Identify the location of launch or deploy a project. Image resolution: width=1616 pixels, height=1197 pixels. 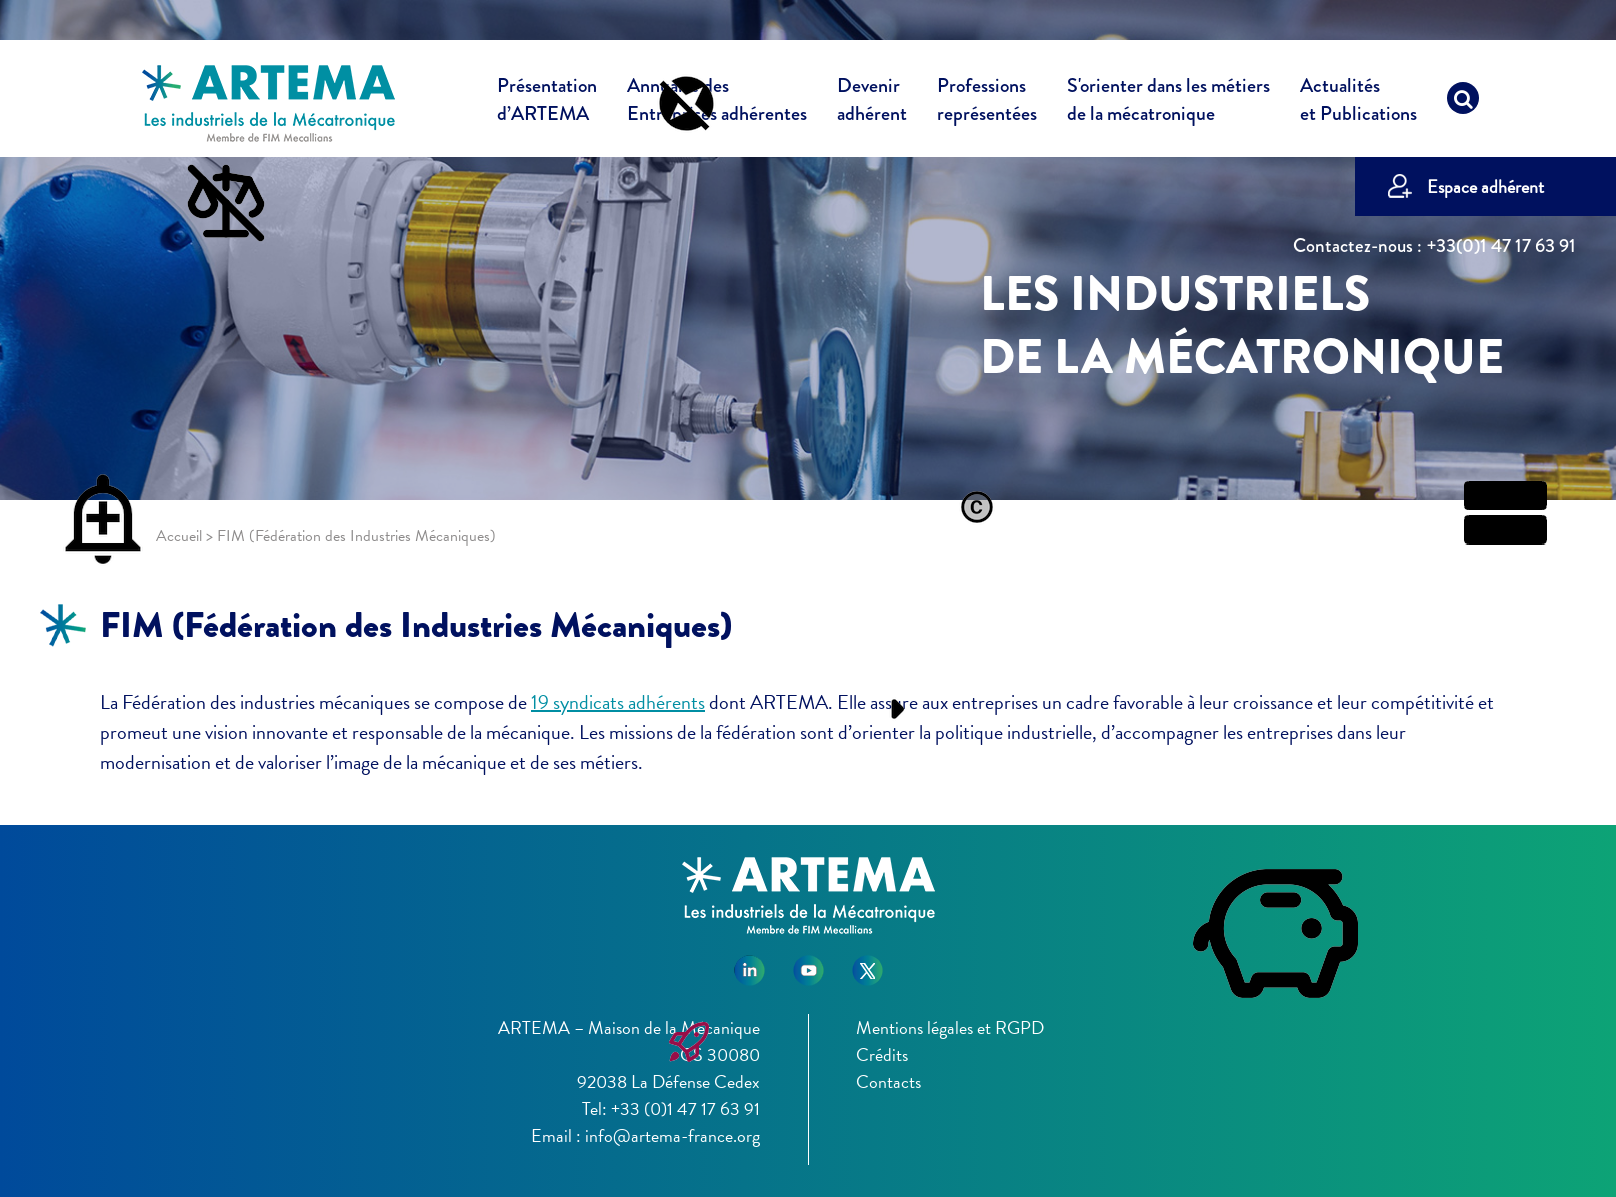
(689, 1042).